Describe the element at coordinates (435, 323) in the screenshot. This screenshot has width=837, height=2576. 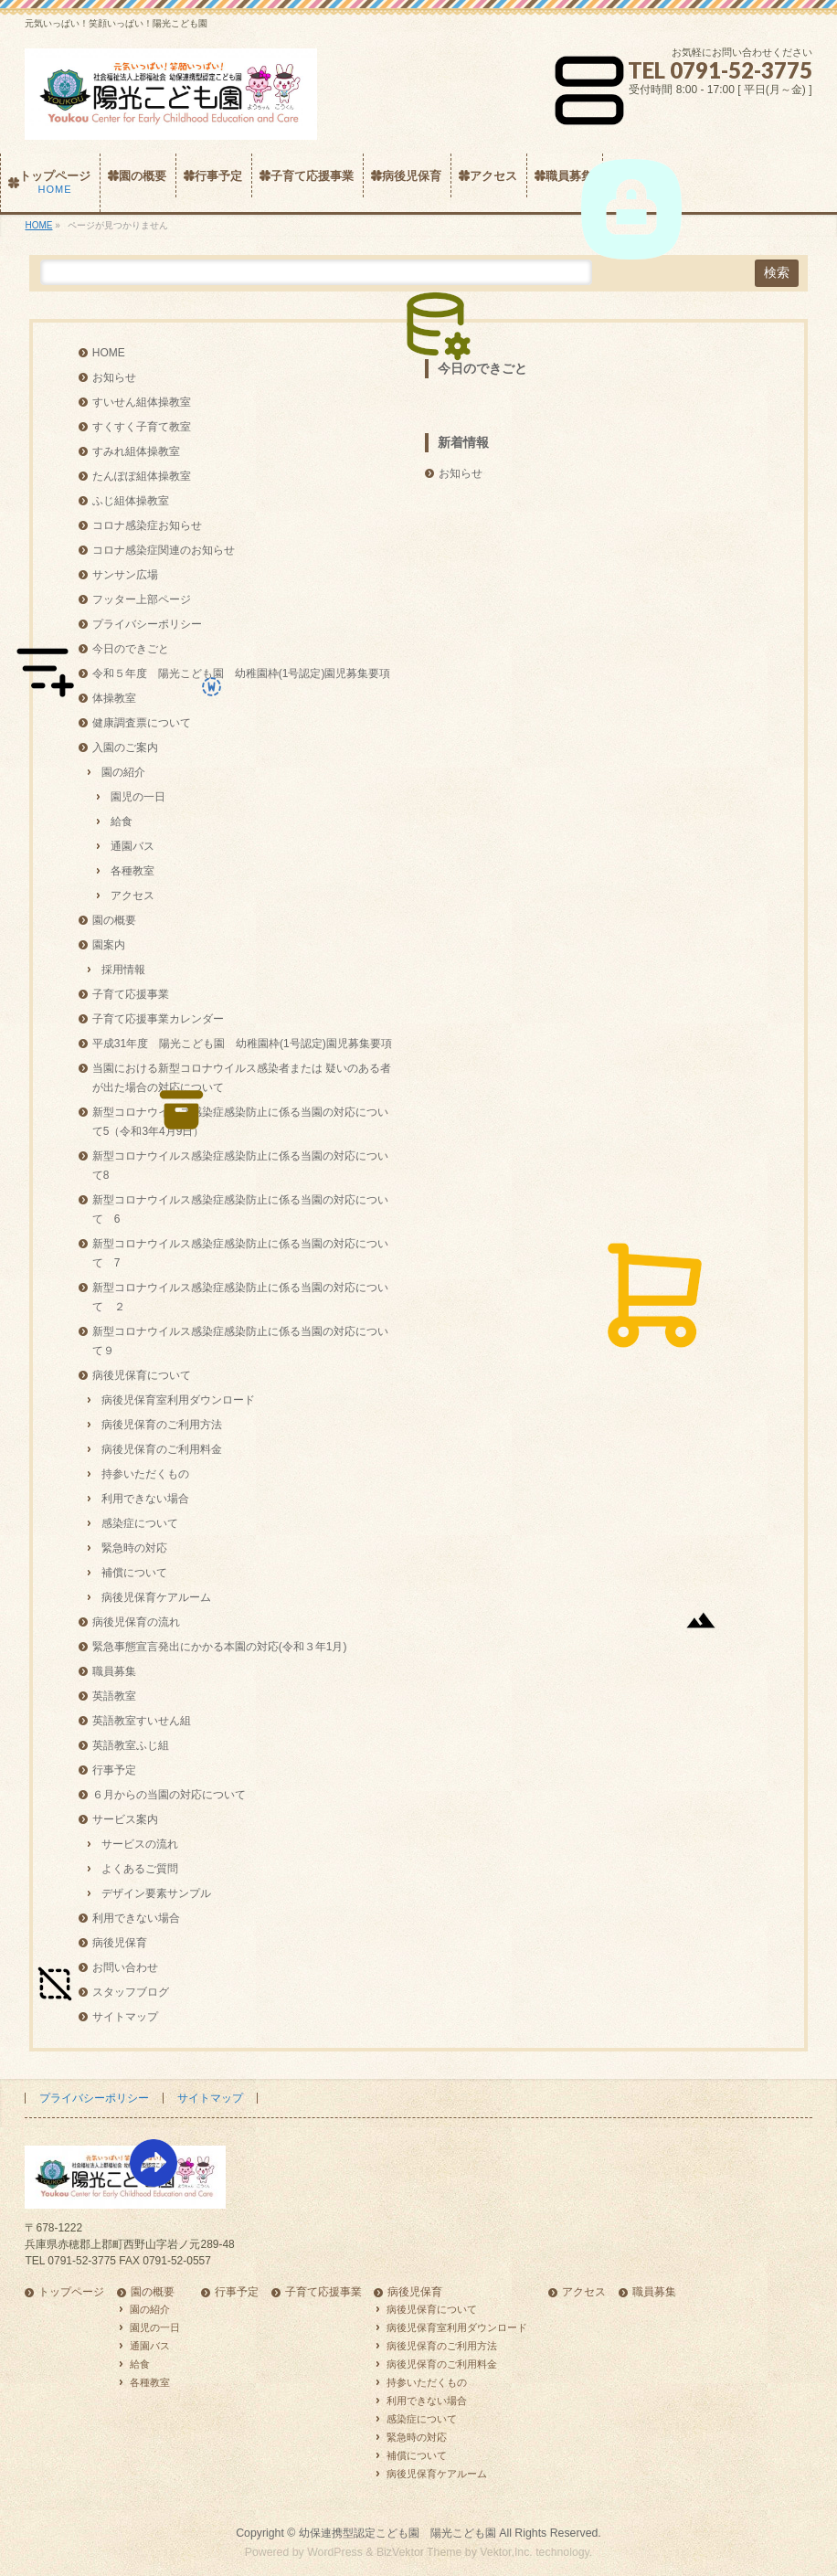
I see `configure database settings` at that location.